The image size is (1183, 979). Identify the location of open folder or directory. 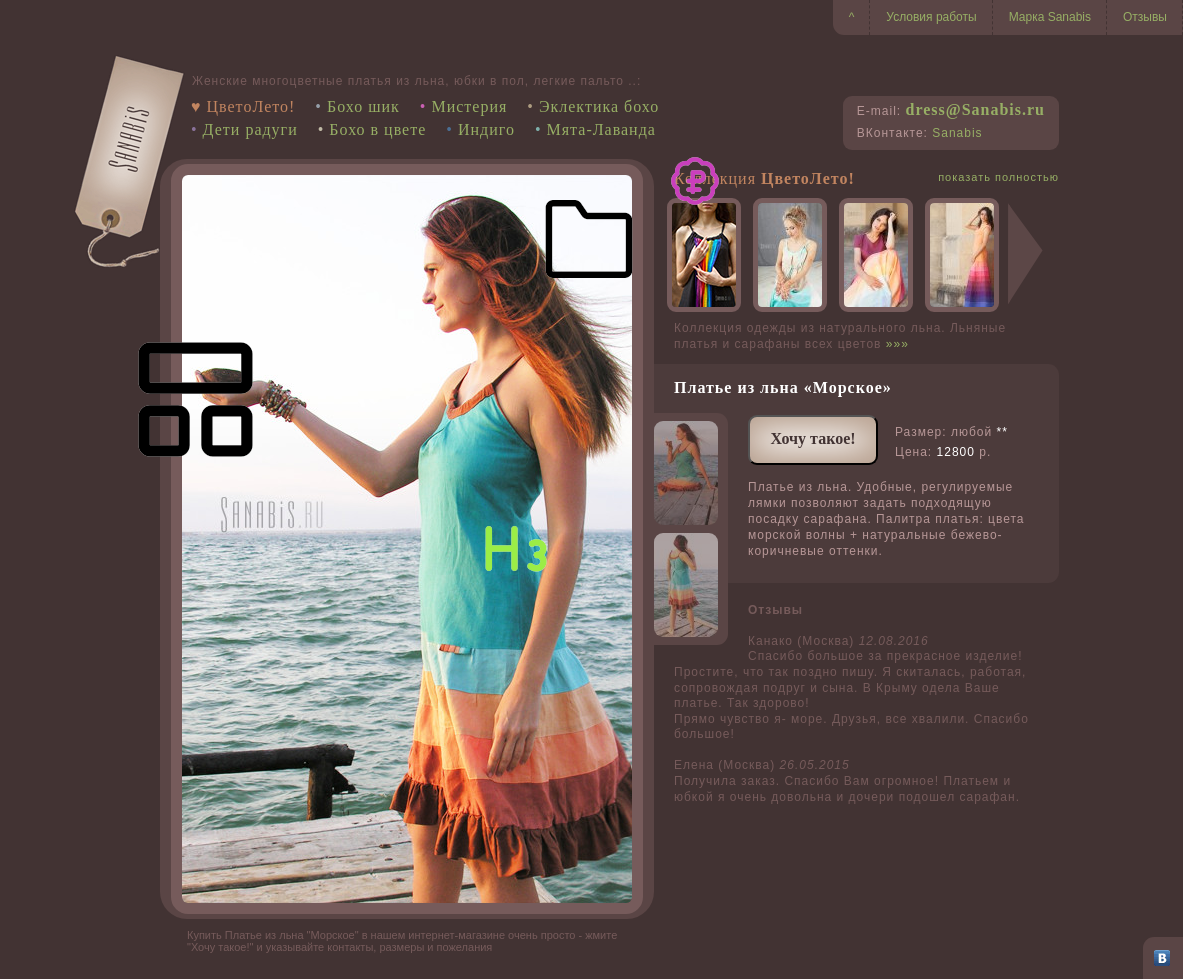
(589, 239).